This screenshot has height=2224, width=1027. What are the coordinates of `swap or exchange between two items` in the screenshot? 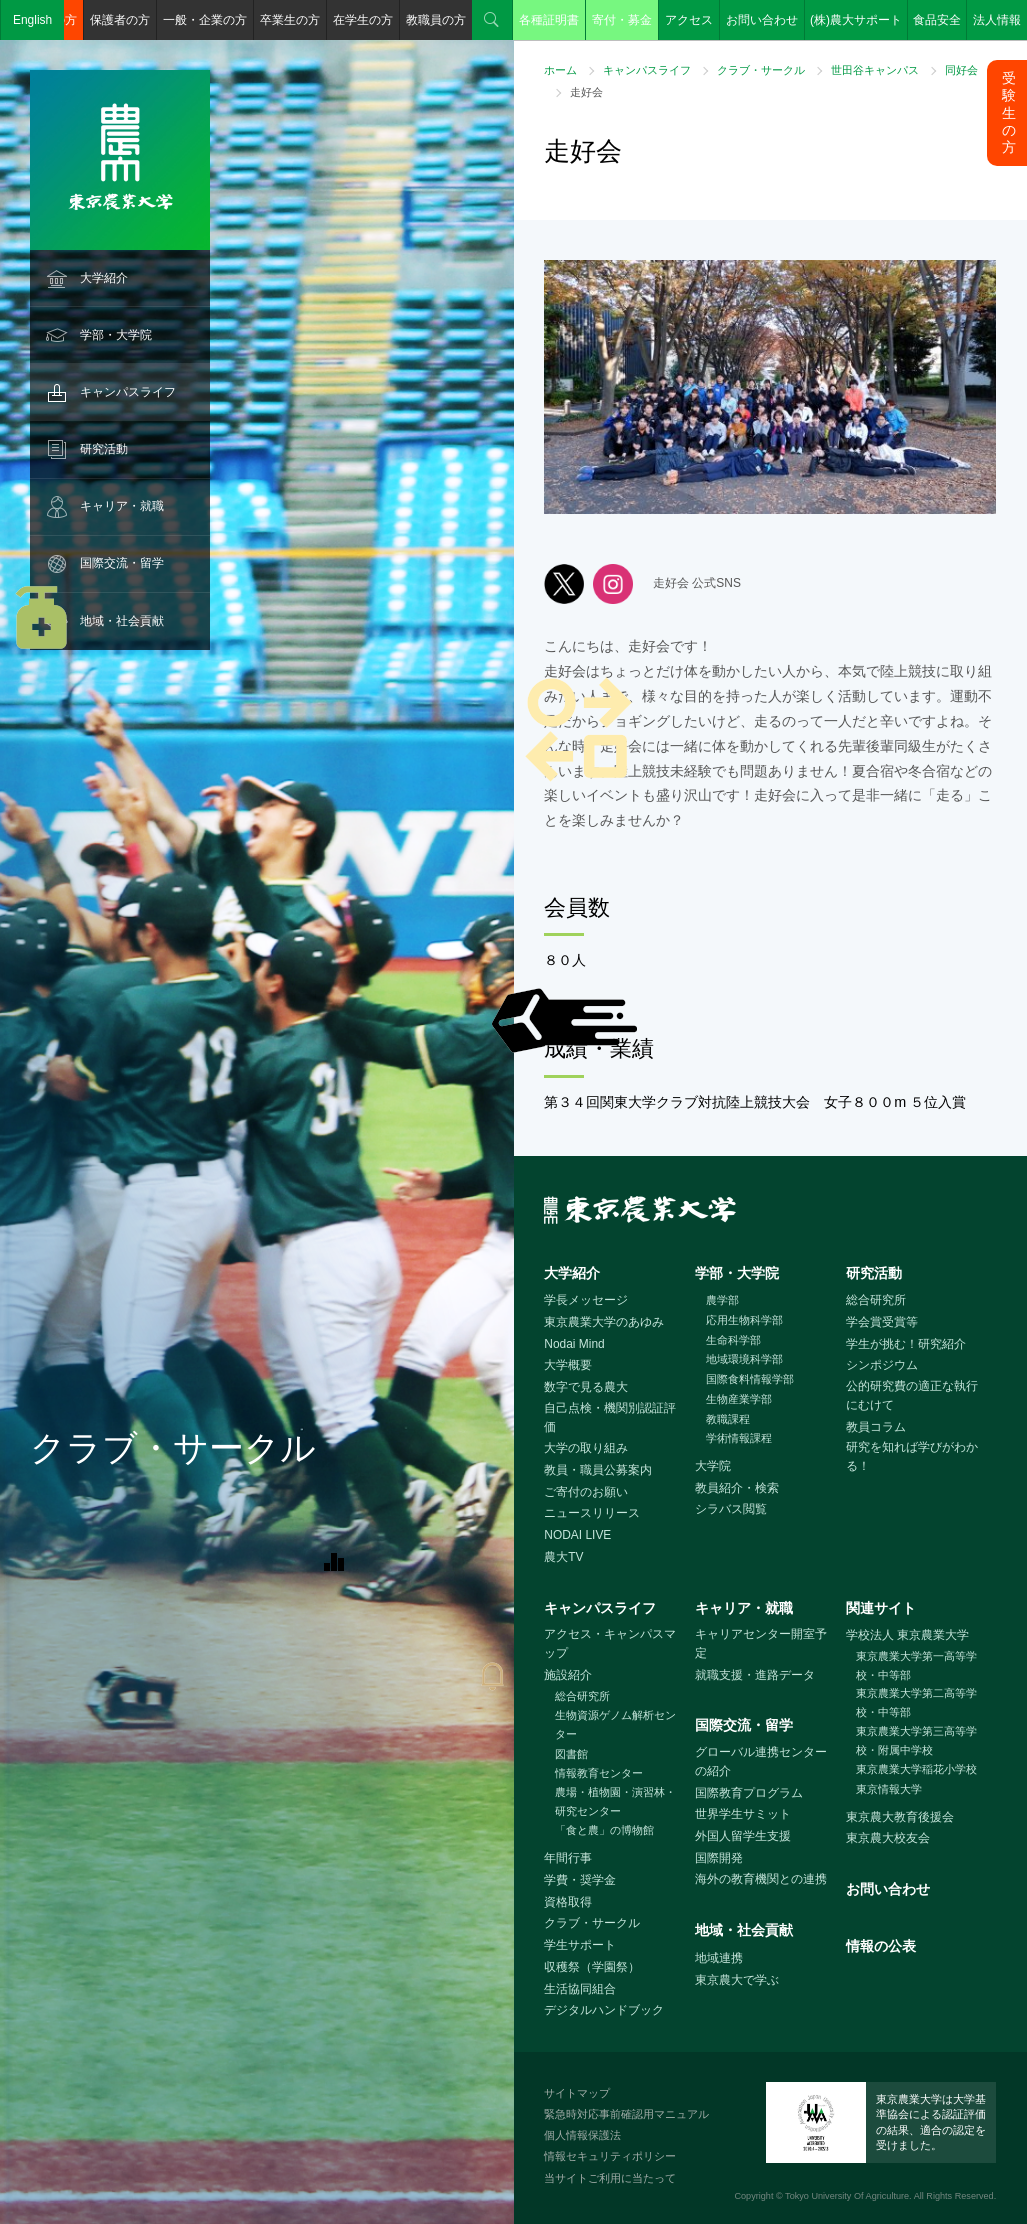 It's located at (578, 729).